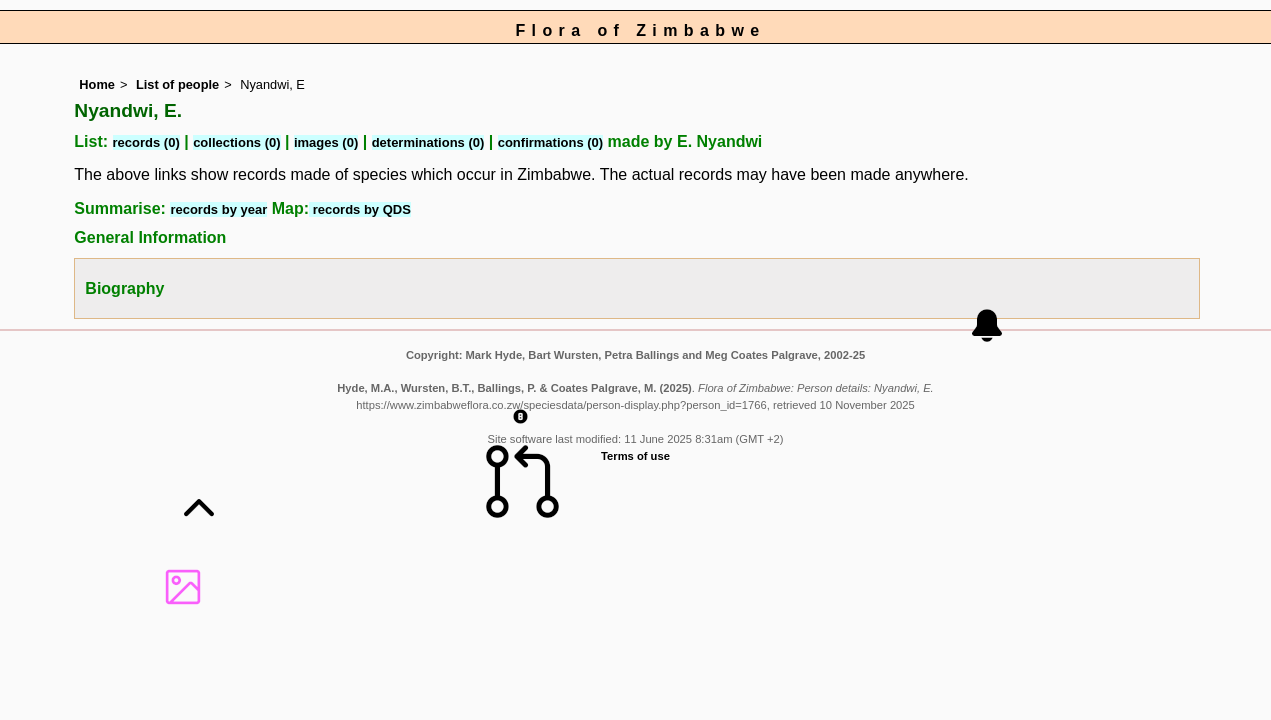 The height and width of the screenshot is (720, 1271). Describe the element at coordinates (522, 481) in the screenshot. I see `create a new pull request` at that location.